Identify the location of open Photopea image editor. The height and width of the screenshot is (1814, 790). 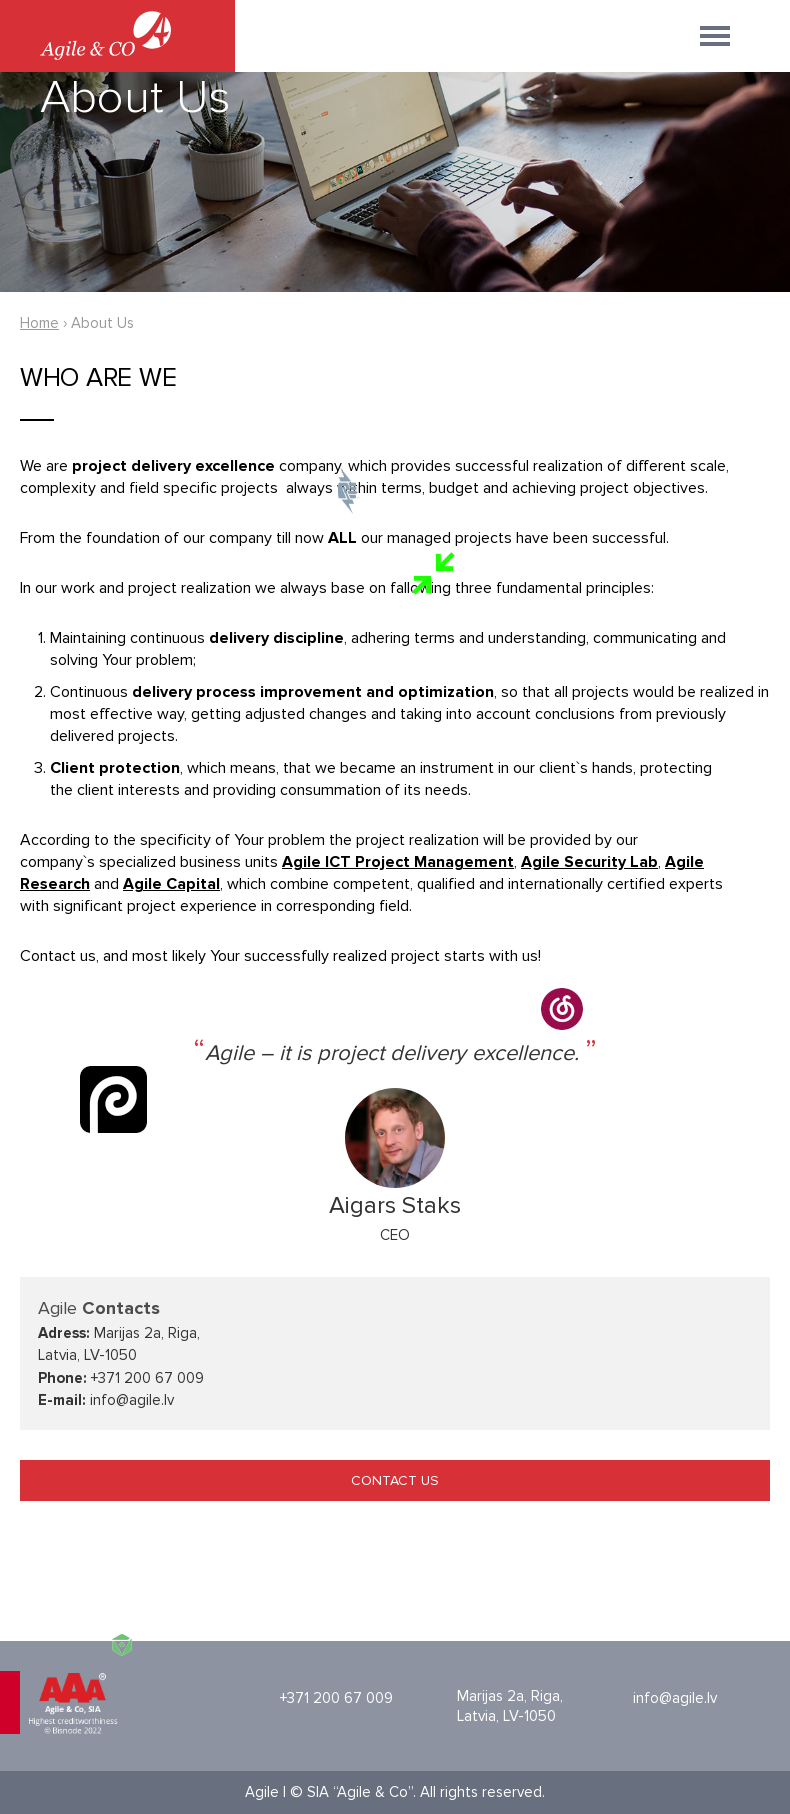
(113, 1099).